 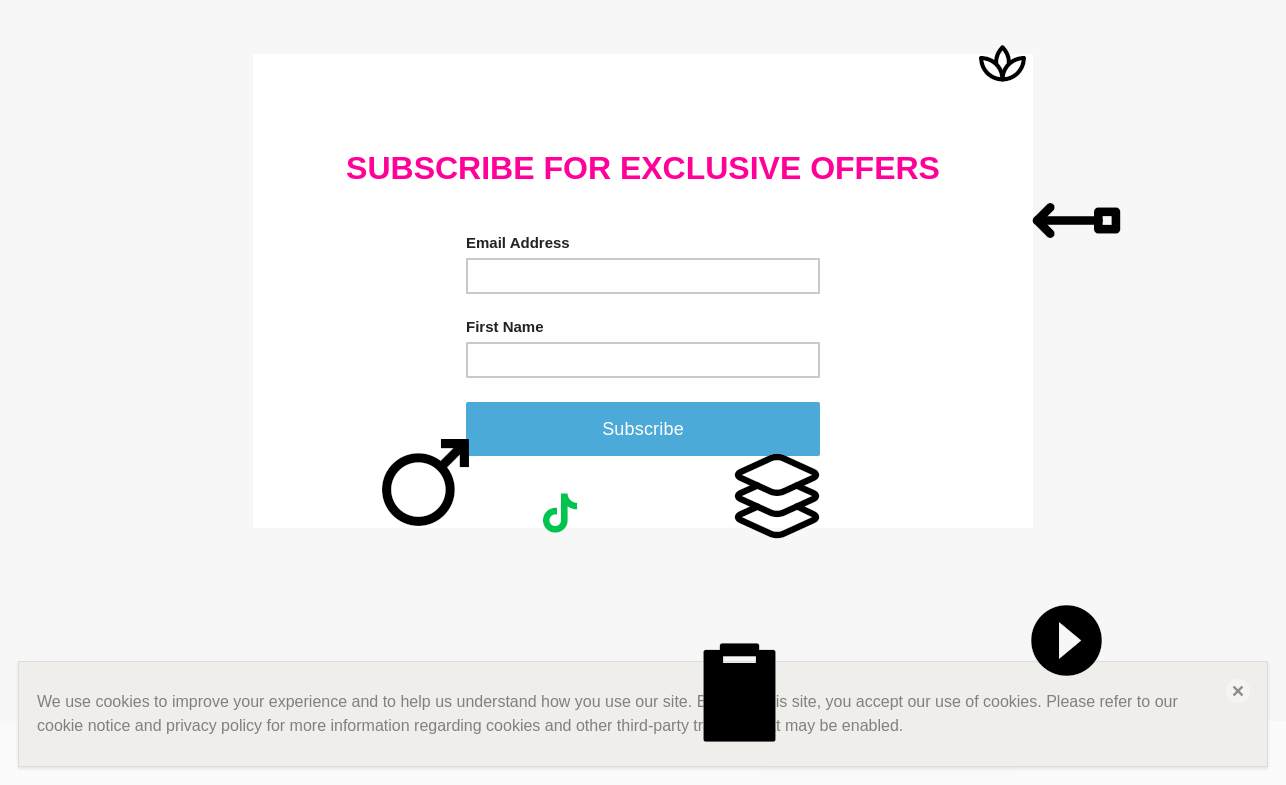 What do you see at coordinates (425, 482) in the screenshot?
I see `select male gender option` at bounding box center [425, 482].